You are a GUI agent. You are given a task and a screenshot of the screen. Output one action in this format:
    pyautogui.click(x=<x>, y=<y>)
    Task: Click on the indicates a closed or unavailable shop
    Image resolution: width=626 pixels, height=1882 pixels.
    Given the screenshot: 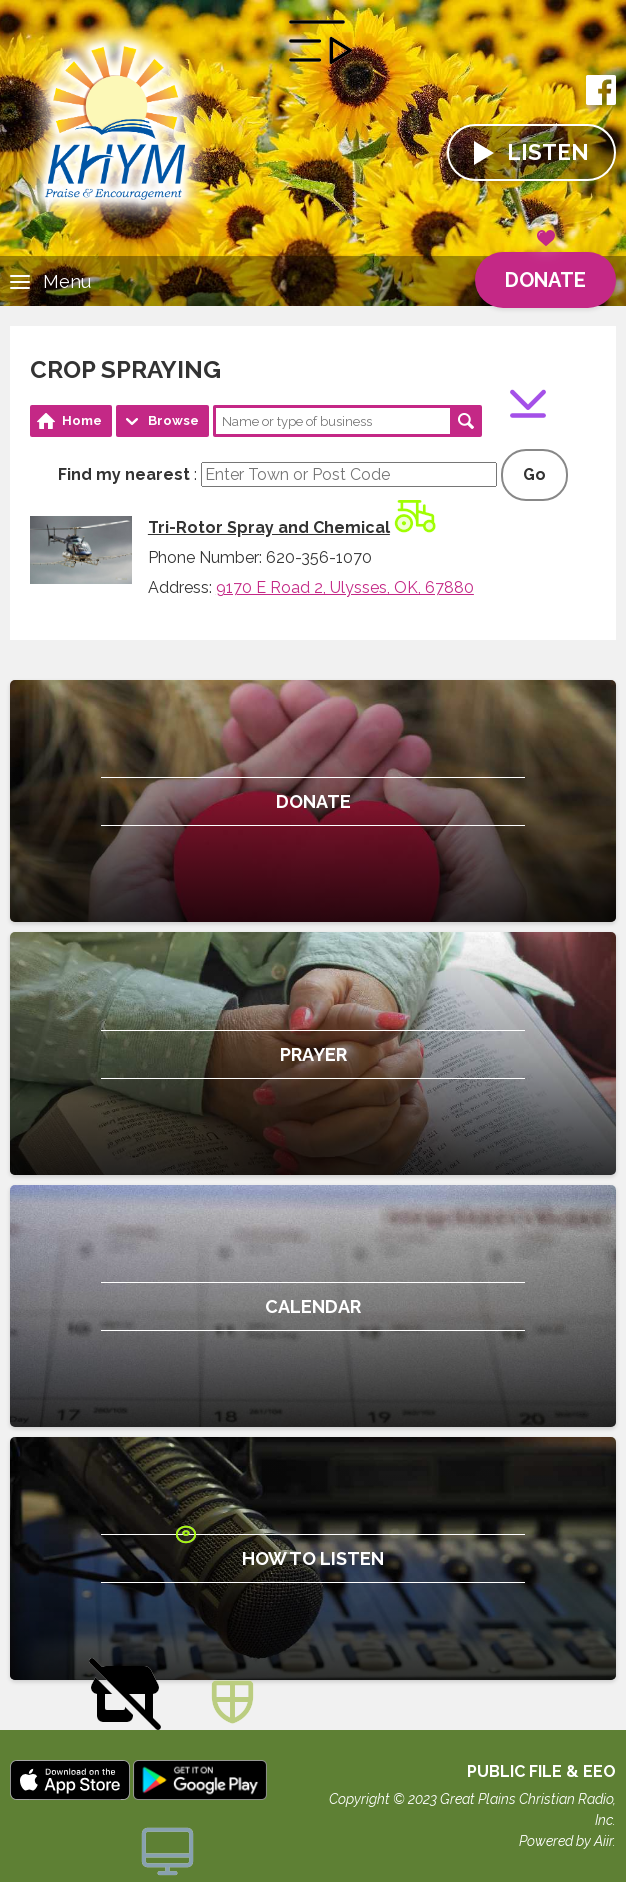 What is the action you would take?
    pyautogui.click(x=125, y=1694)
    